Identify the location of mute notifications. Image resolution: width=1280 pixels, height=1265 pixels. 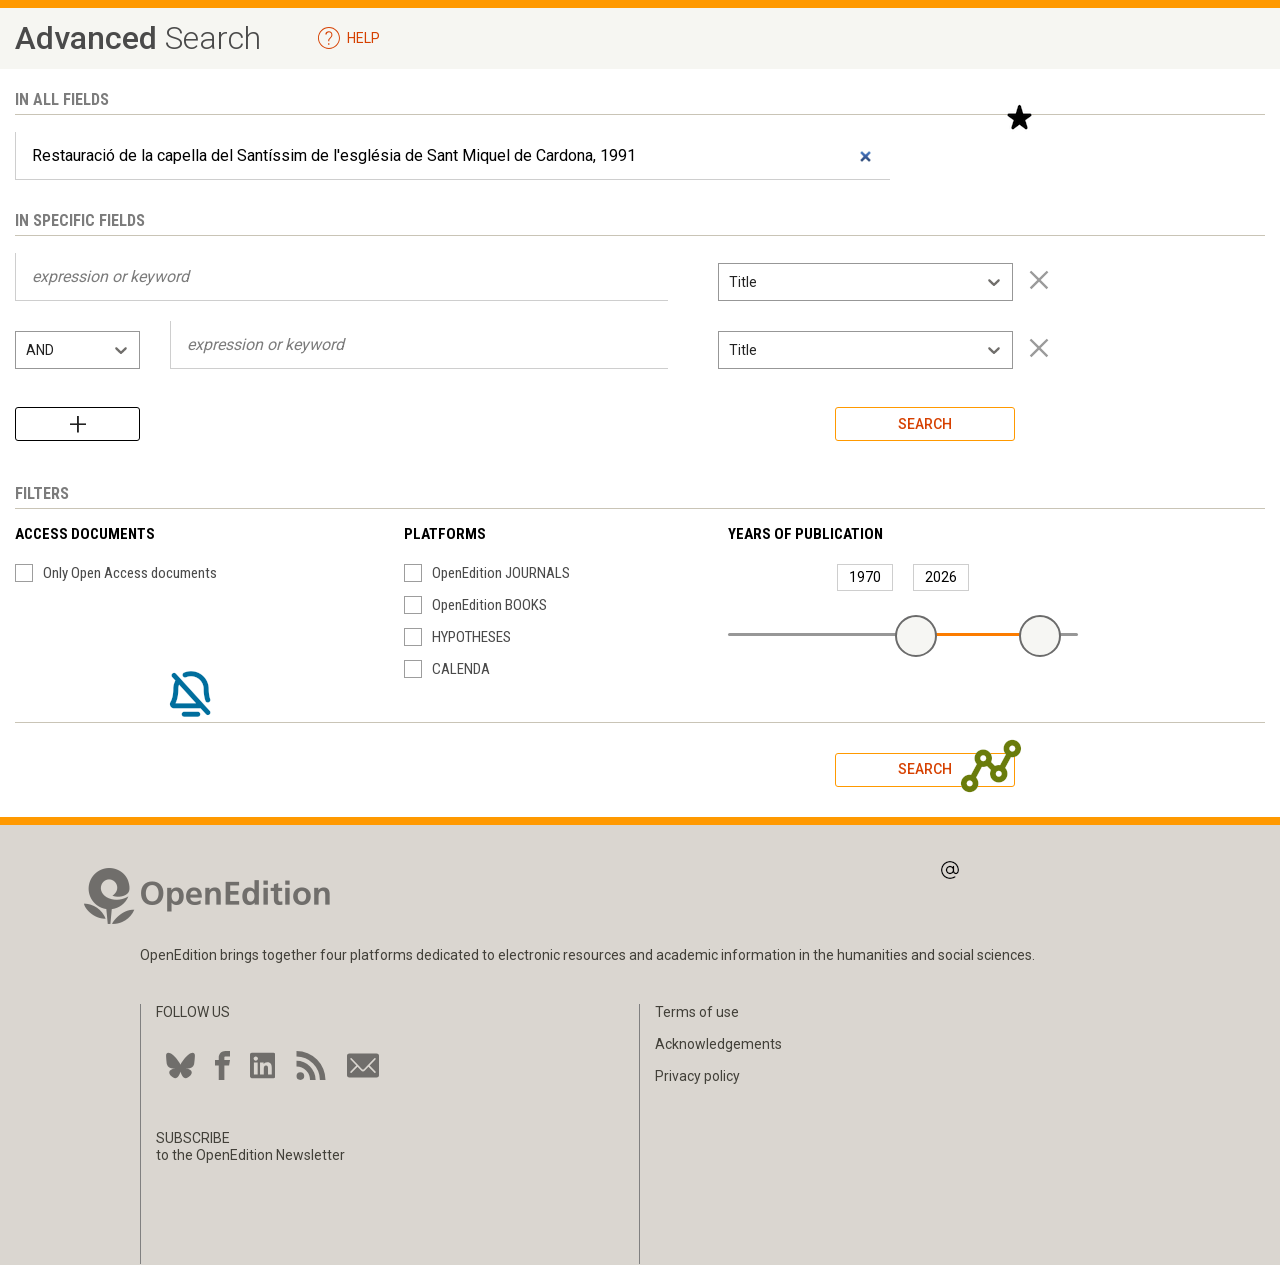
(191, 694).